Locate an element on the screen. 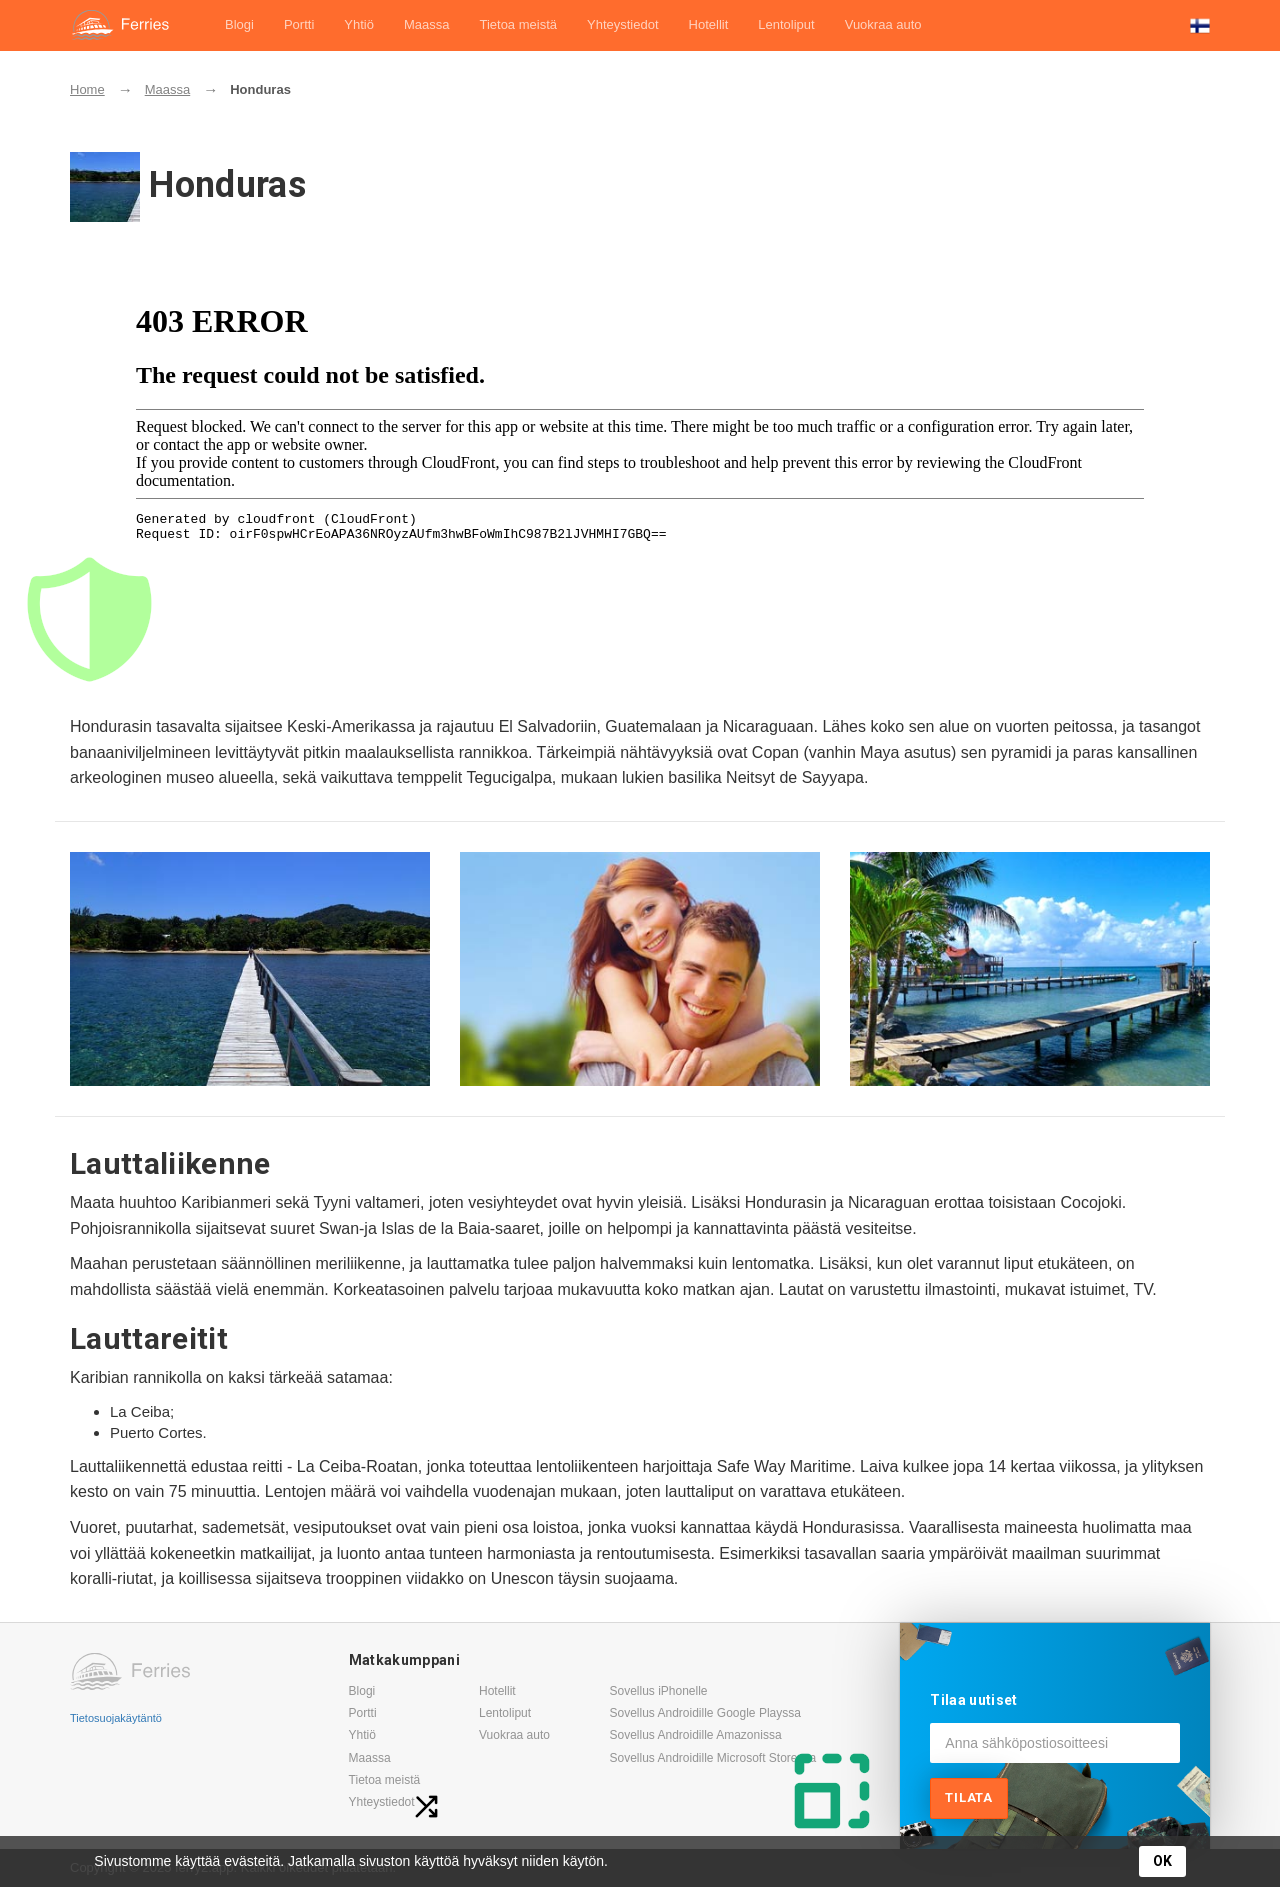 This screenshot has width=1280, height=1887. resize an element or window is located at coordinates (832, 1791).